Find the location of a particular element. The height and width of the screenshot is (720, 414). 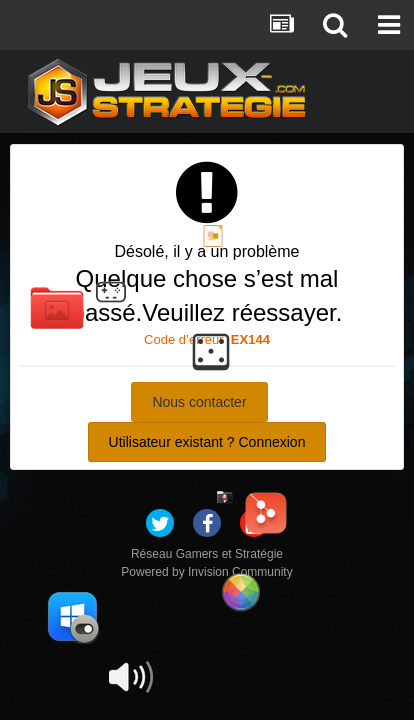

adjust system volume level is located at coordinates (131, 677).